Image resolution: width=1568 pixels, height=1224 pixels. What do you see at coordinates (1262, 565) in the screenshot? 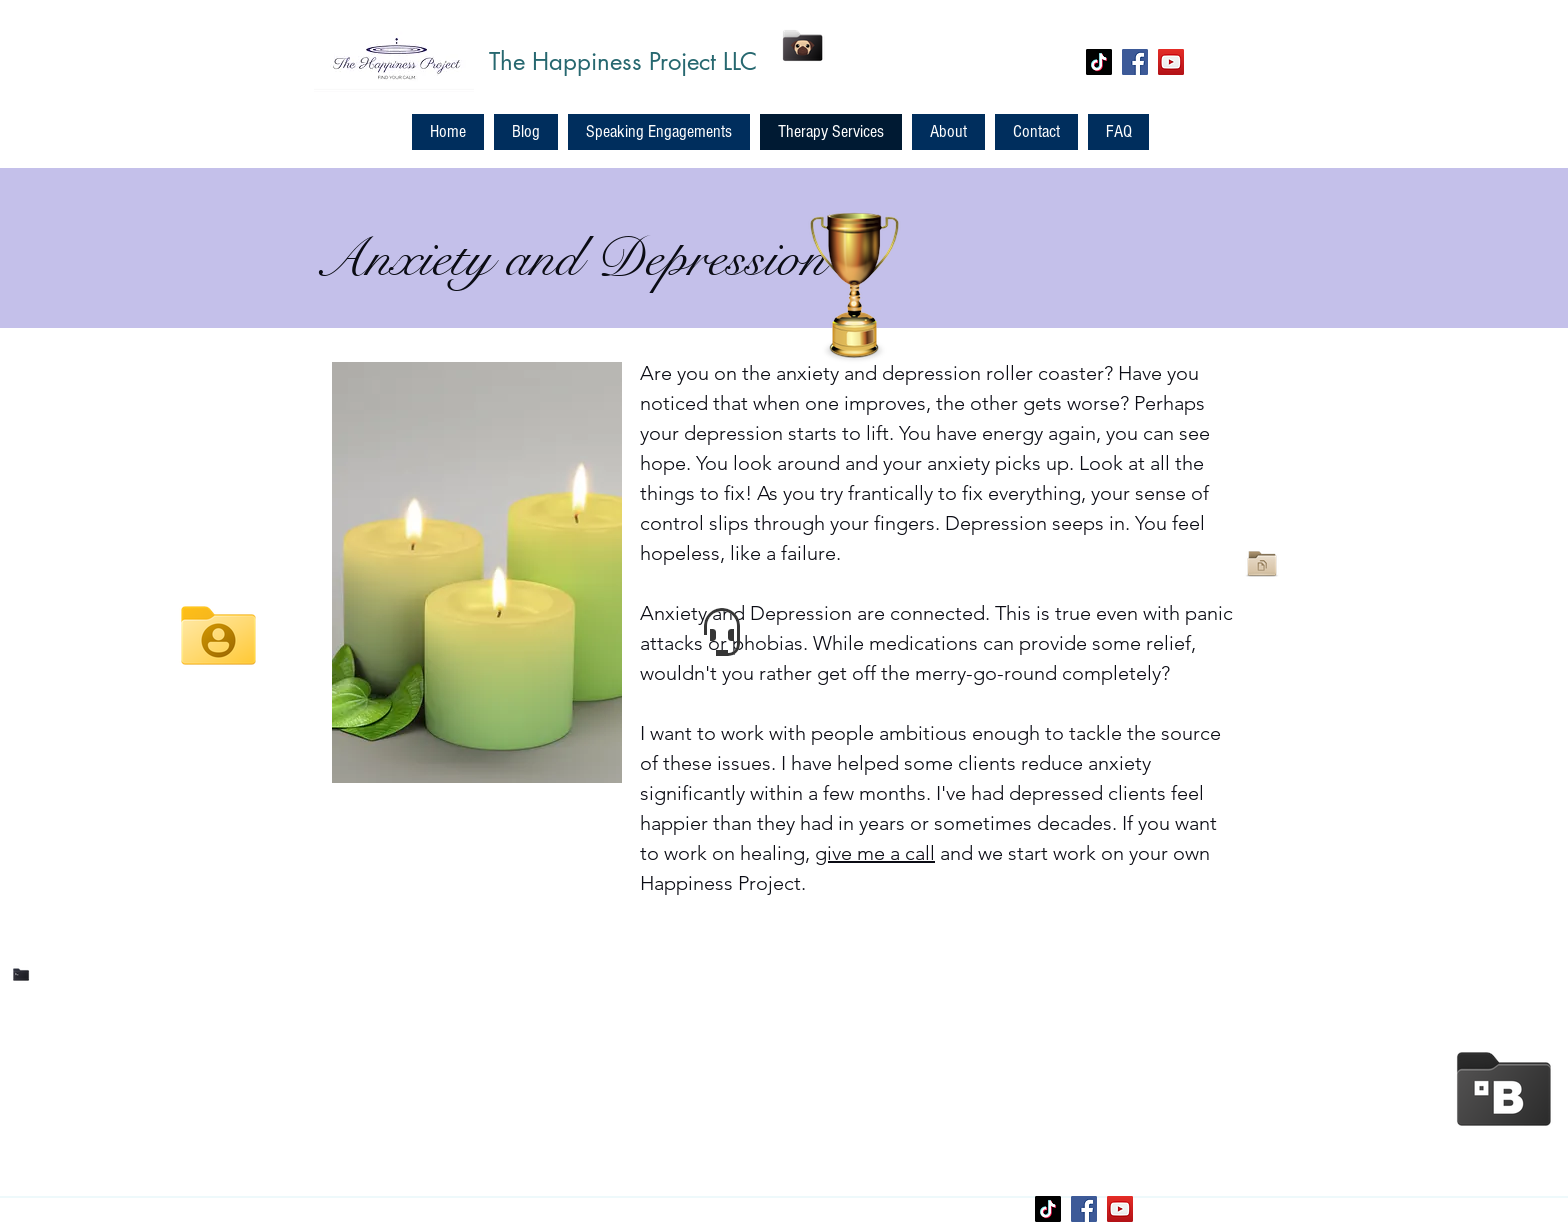
I see `open your documents folder` at bounding box center [1262, 565].